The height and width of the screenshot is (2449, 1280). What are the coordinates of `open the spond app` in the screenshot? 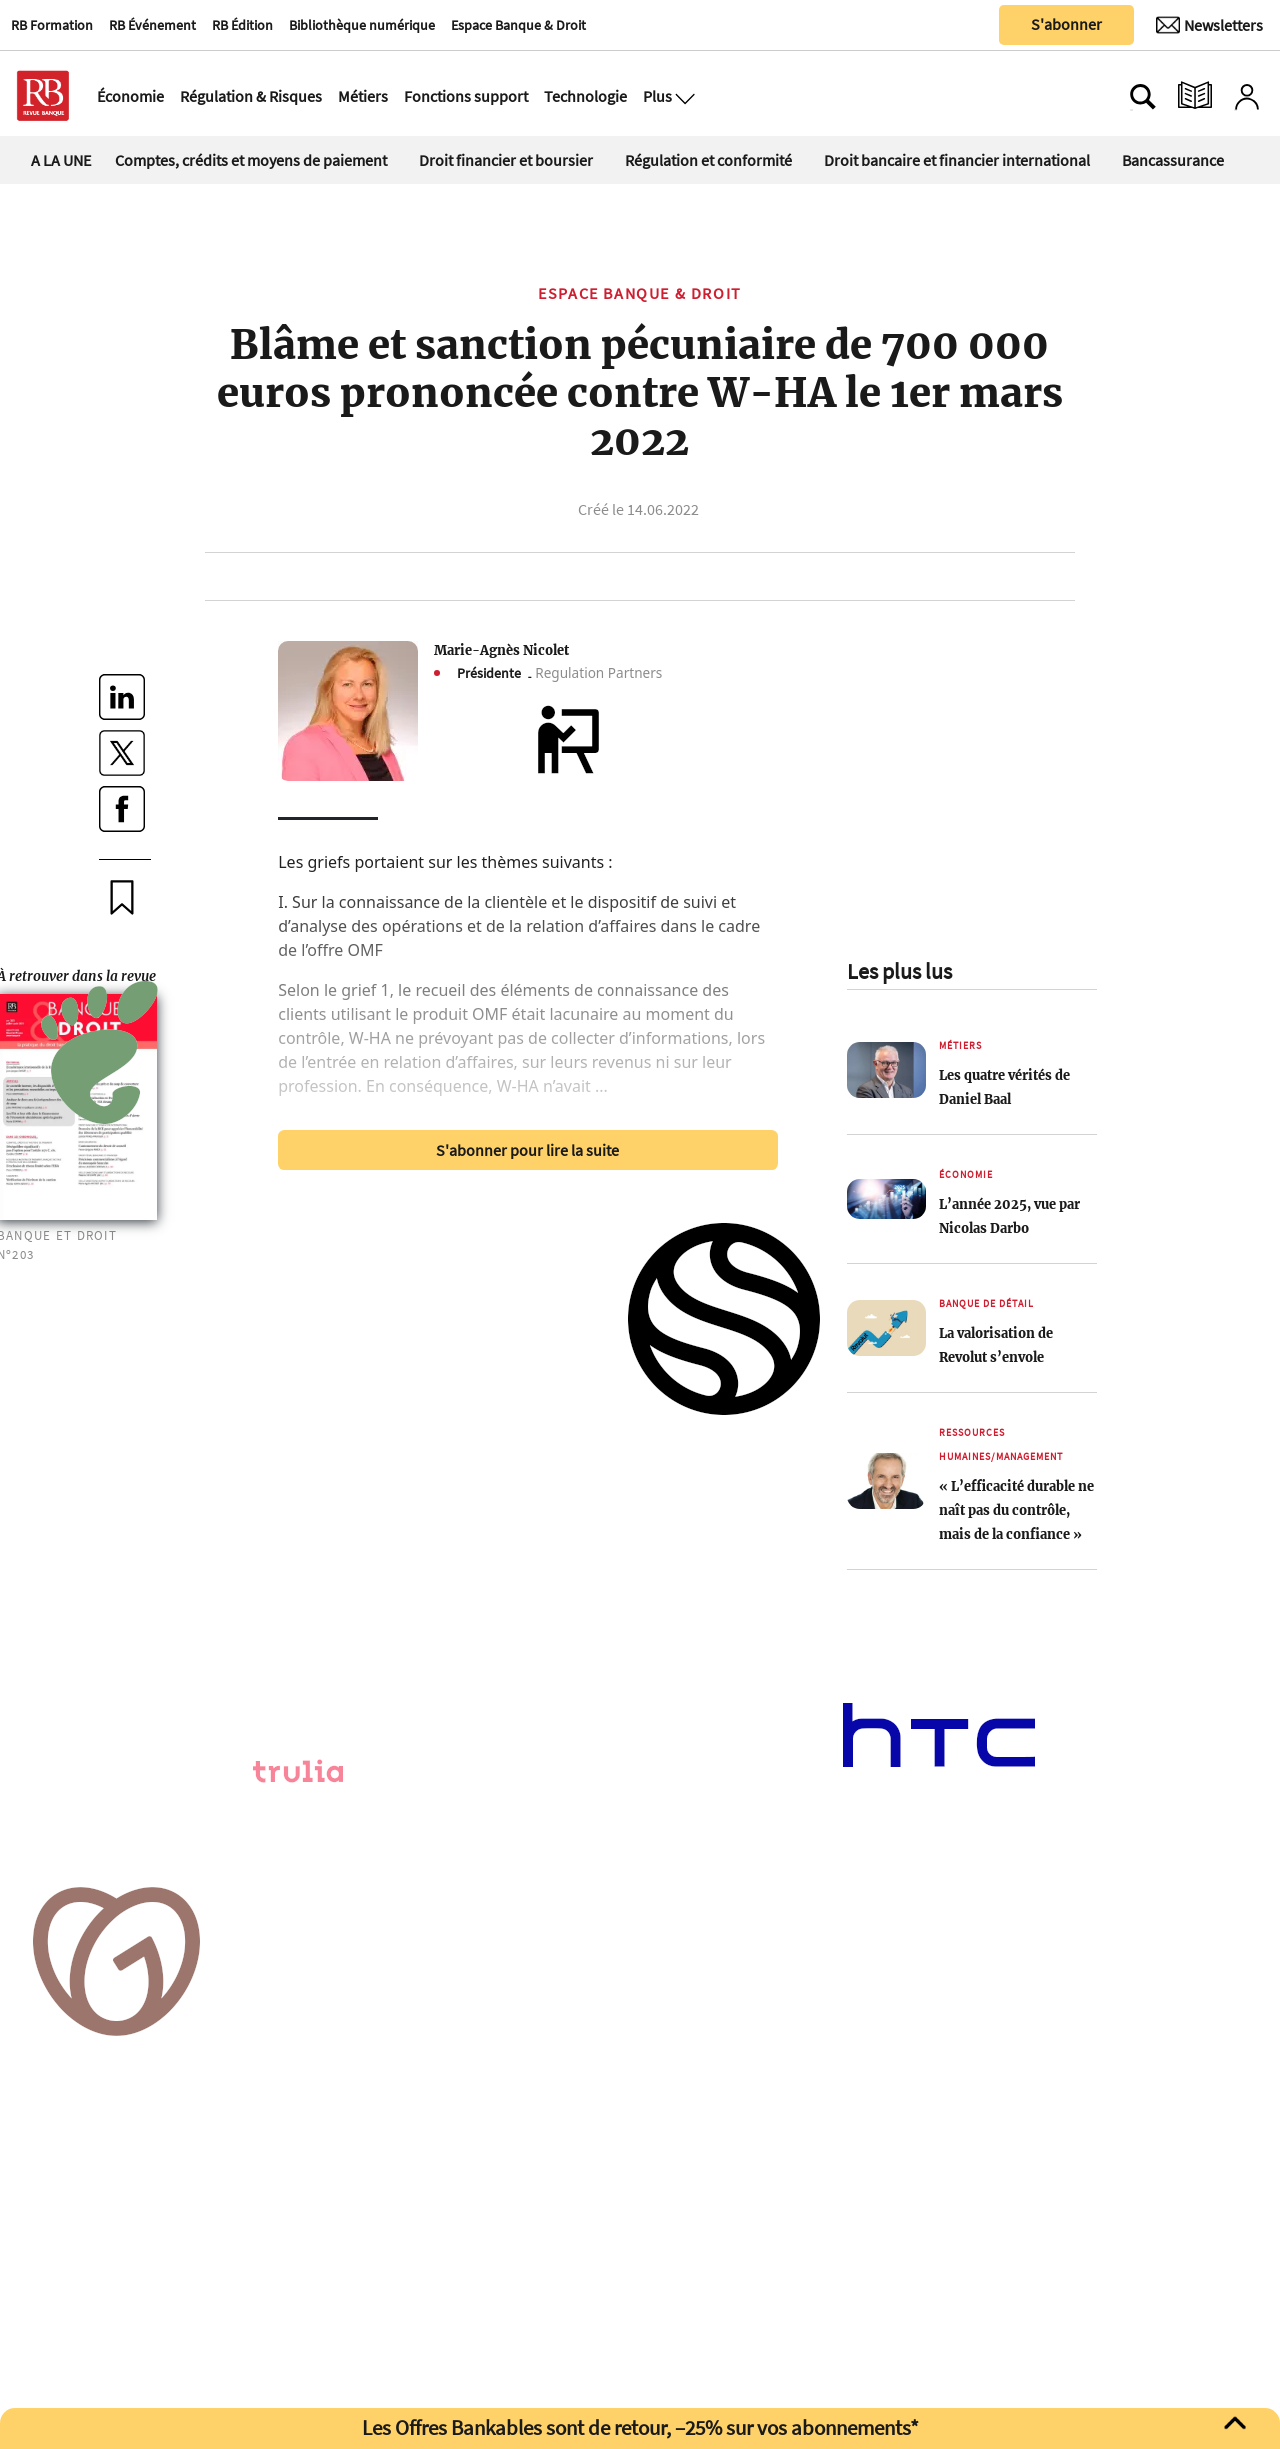 It's located at (724, 1319).